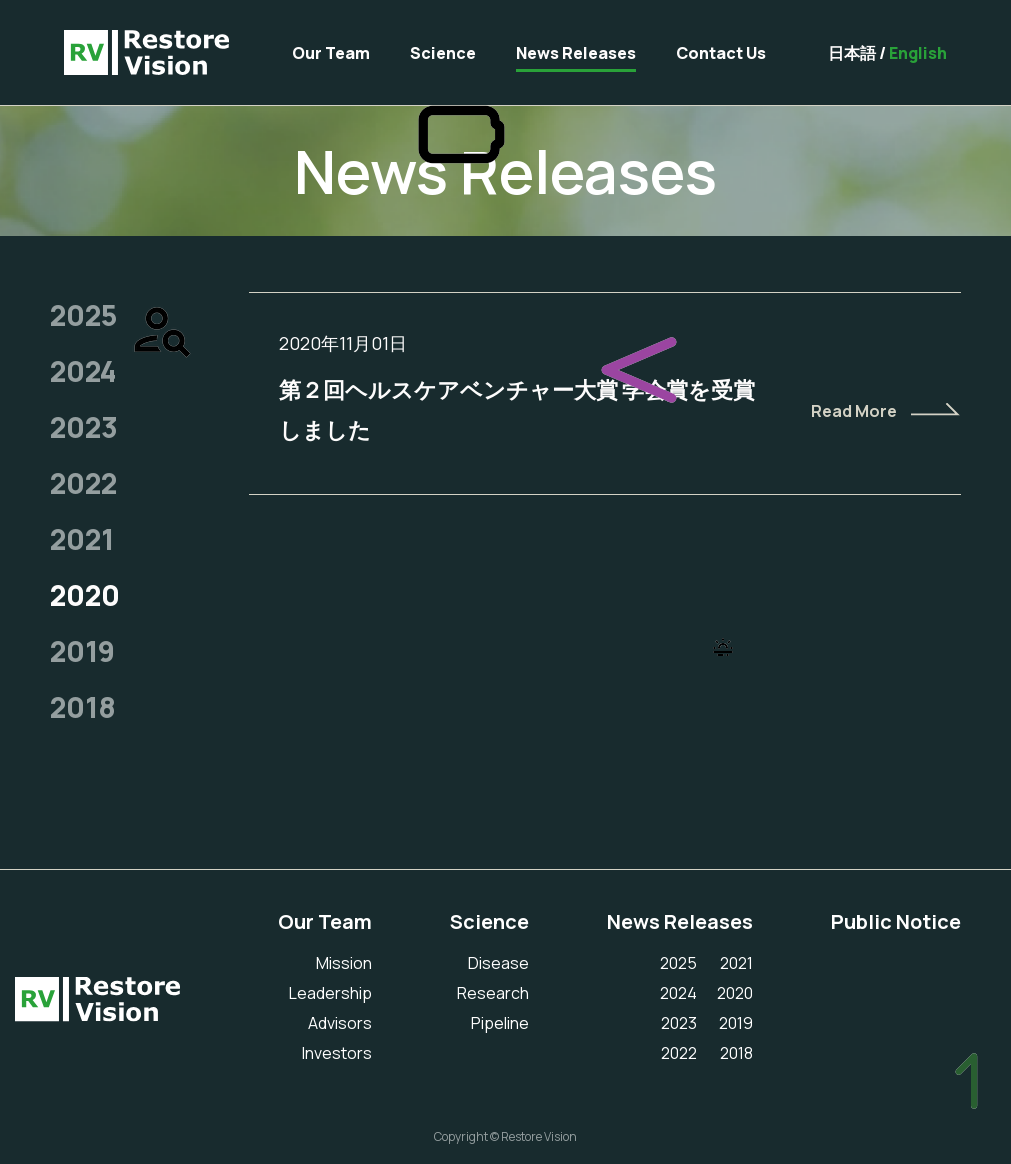 The width and height of the screenshot is (1011, 1164). Describe the element at coordinates (971, 1081) in the screenshot. I see `indicates first item or top priority` at that location.